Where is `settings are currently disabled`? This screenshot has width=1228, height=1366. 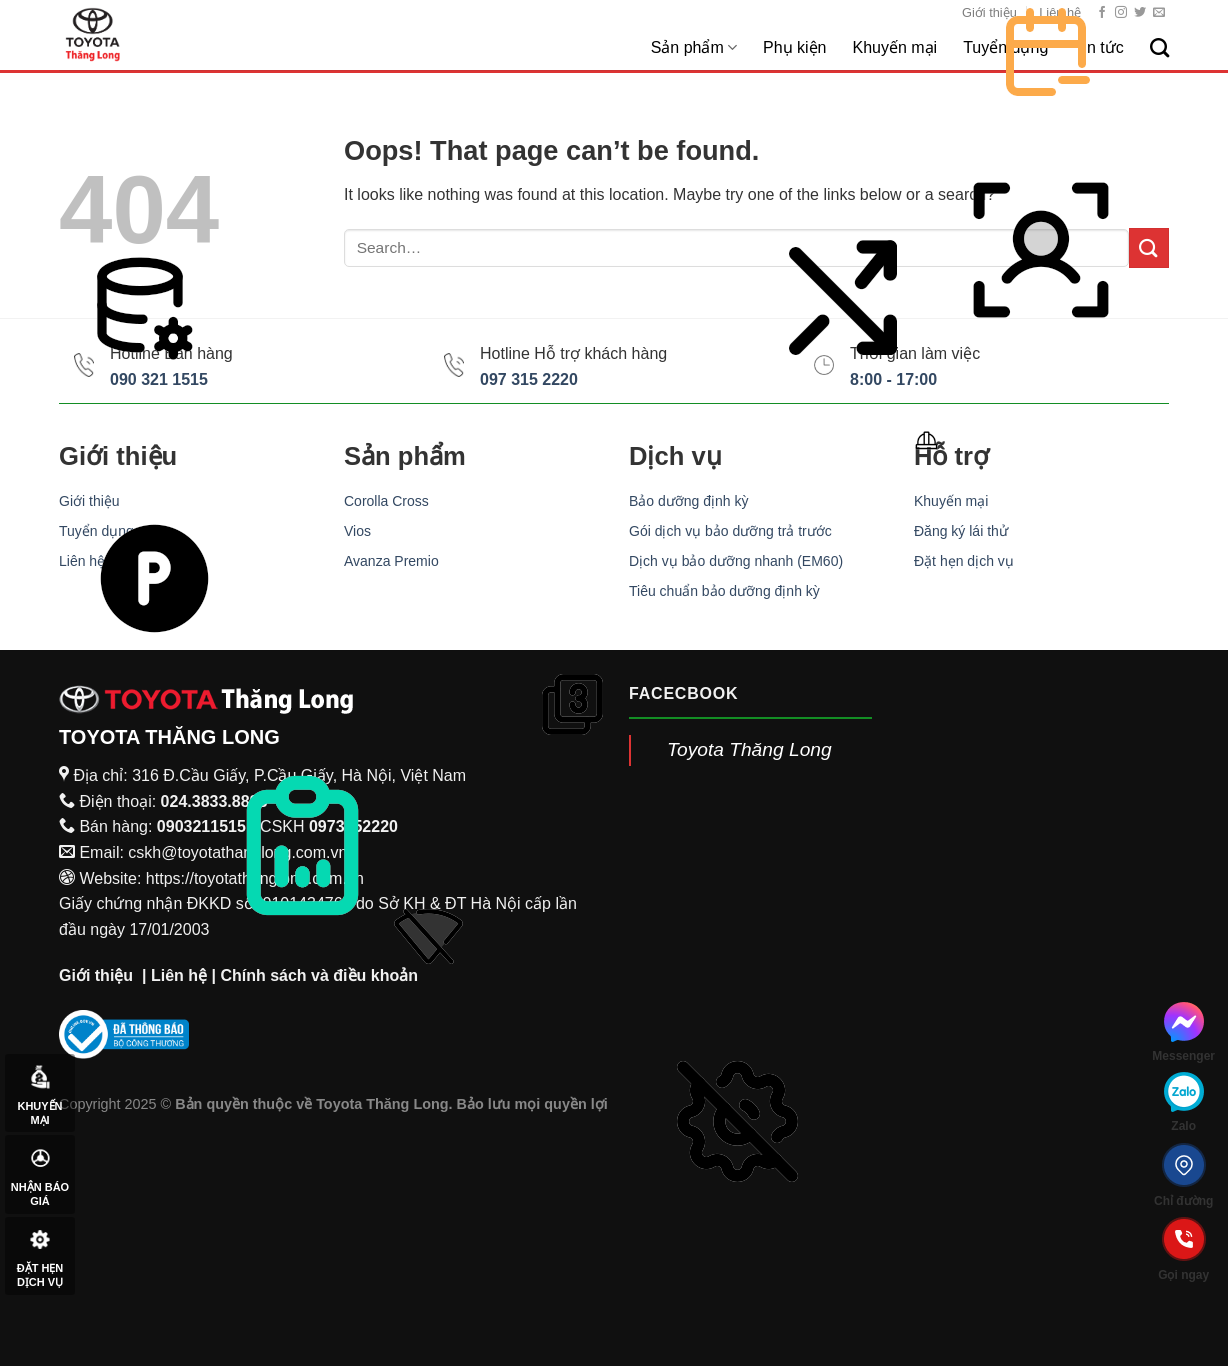
settings are currently disabled is located at coordinates (737, 1121).